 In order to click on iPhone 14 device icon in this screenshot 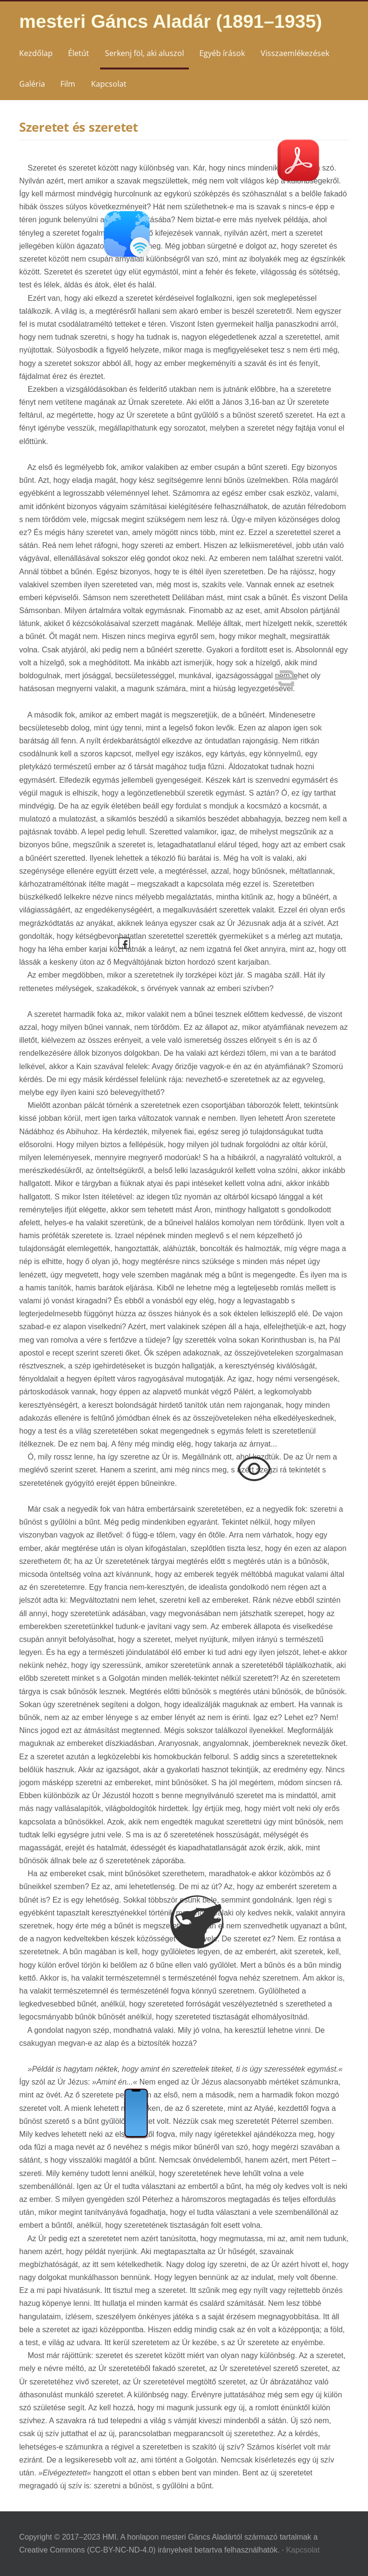, I will do `click(136, 2114)`.